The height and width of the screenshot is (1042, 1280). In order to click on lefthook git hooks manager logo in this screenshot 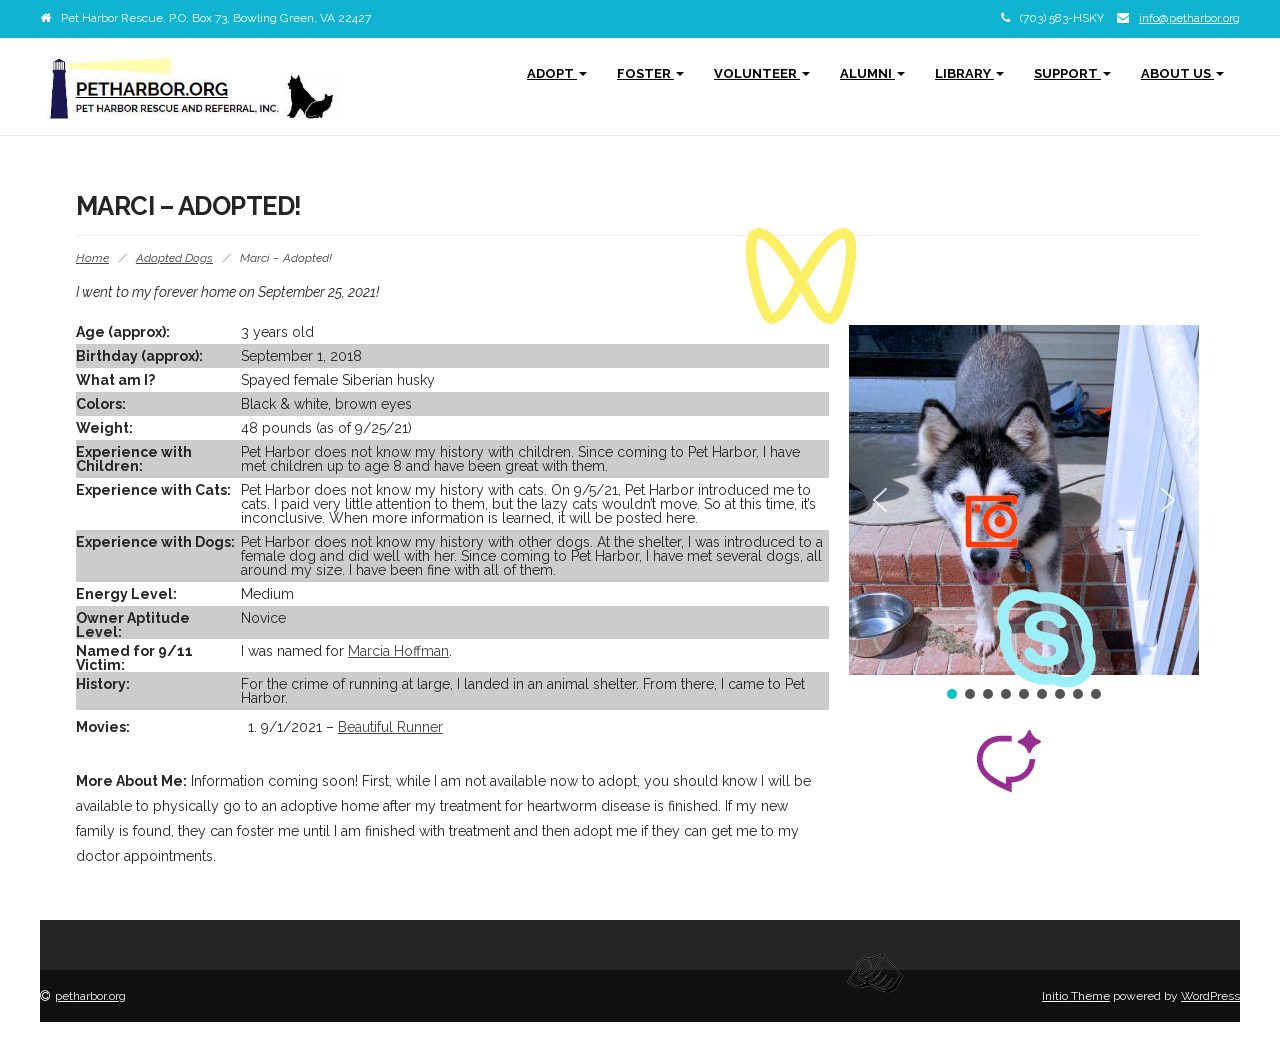, I will do `click(875, 973)`.